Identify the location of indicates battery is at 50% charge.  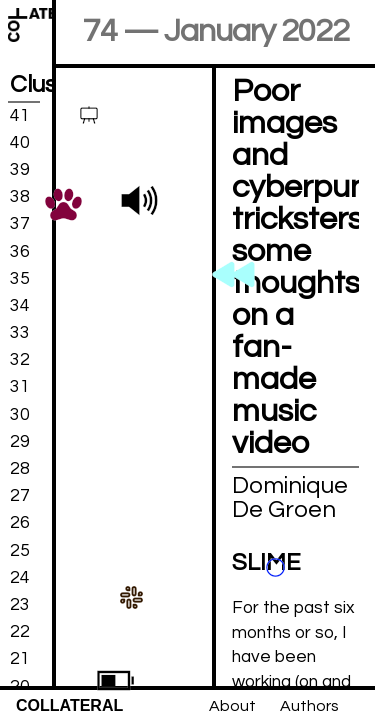
(115, 680).